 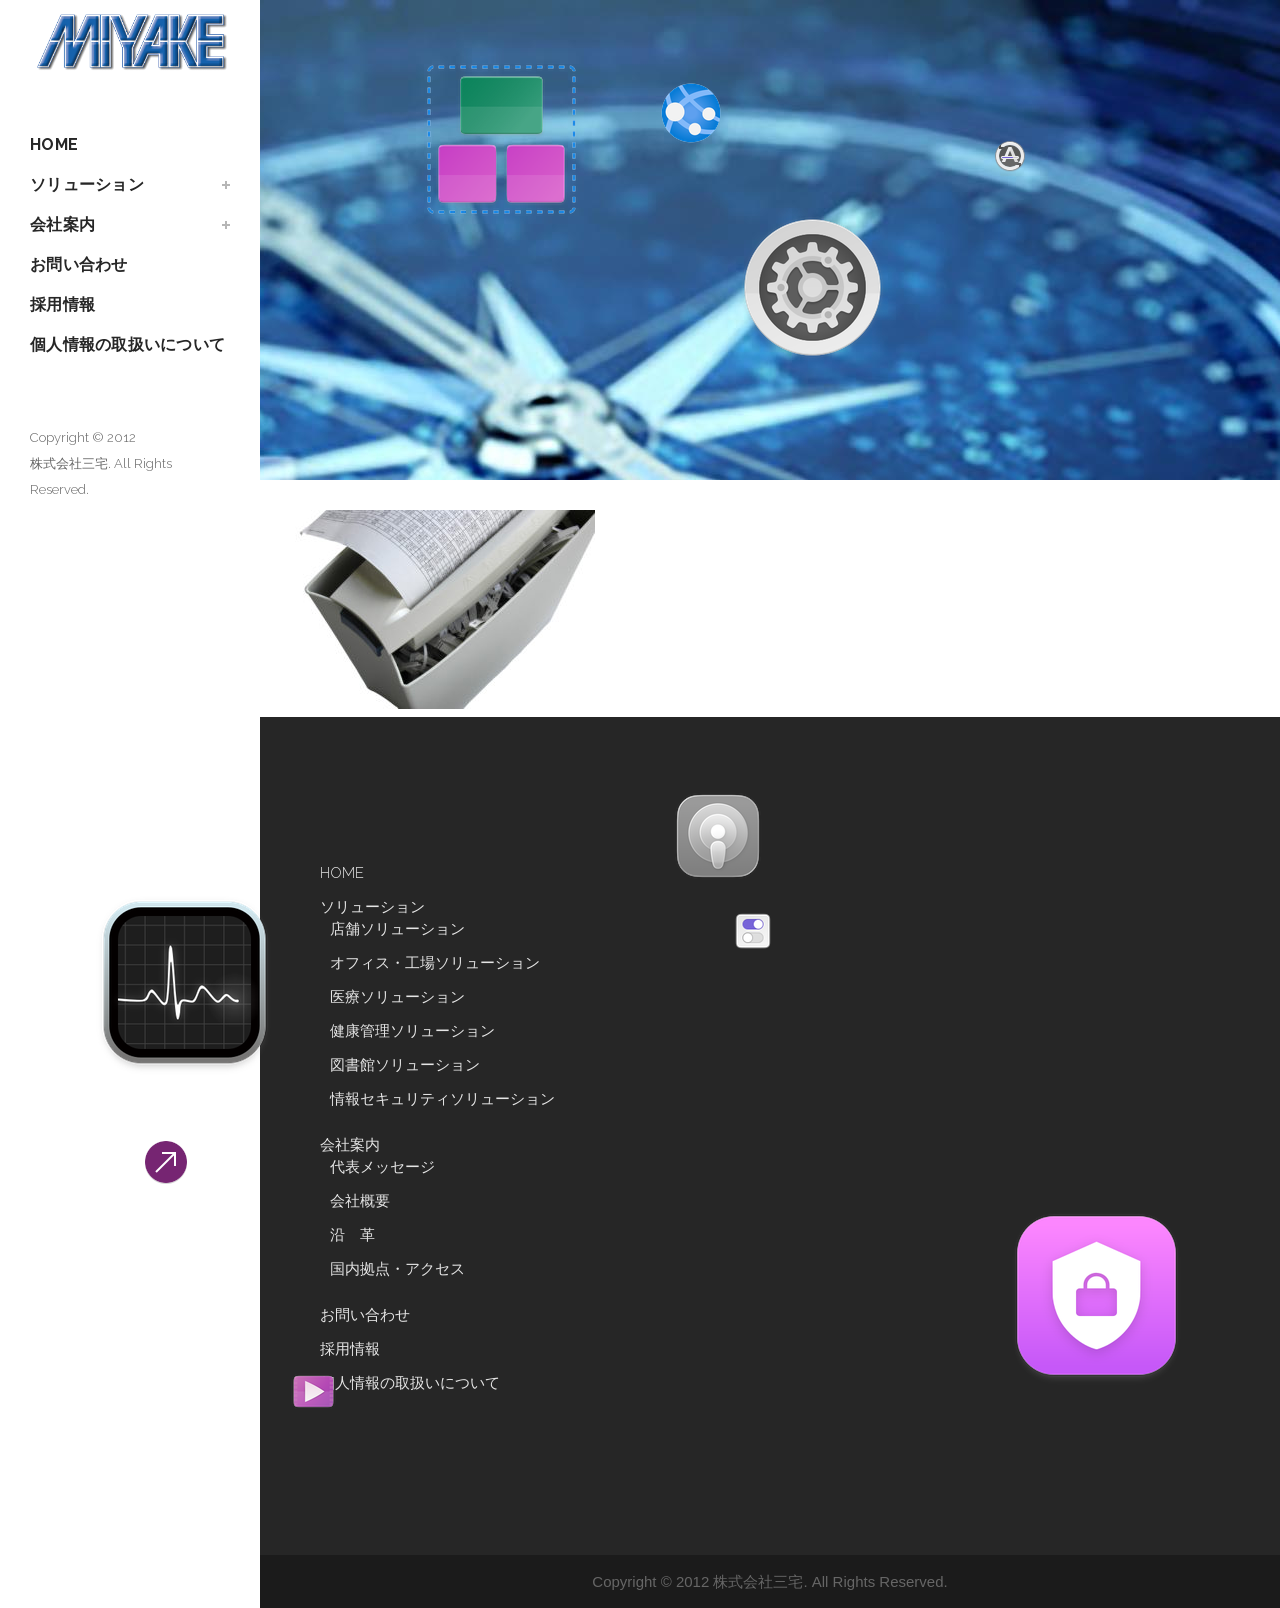 What do you see at coordinates (184, 982) in the screenshot?
I see `open power statistics and battery monitoring app` at bounding box center [184, 982].